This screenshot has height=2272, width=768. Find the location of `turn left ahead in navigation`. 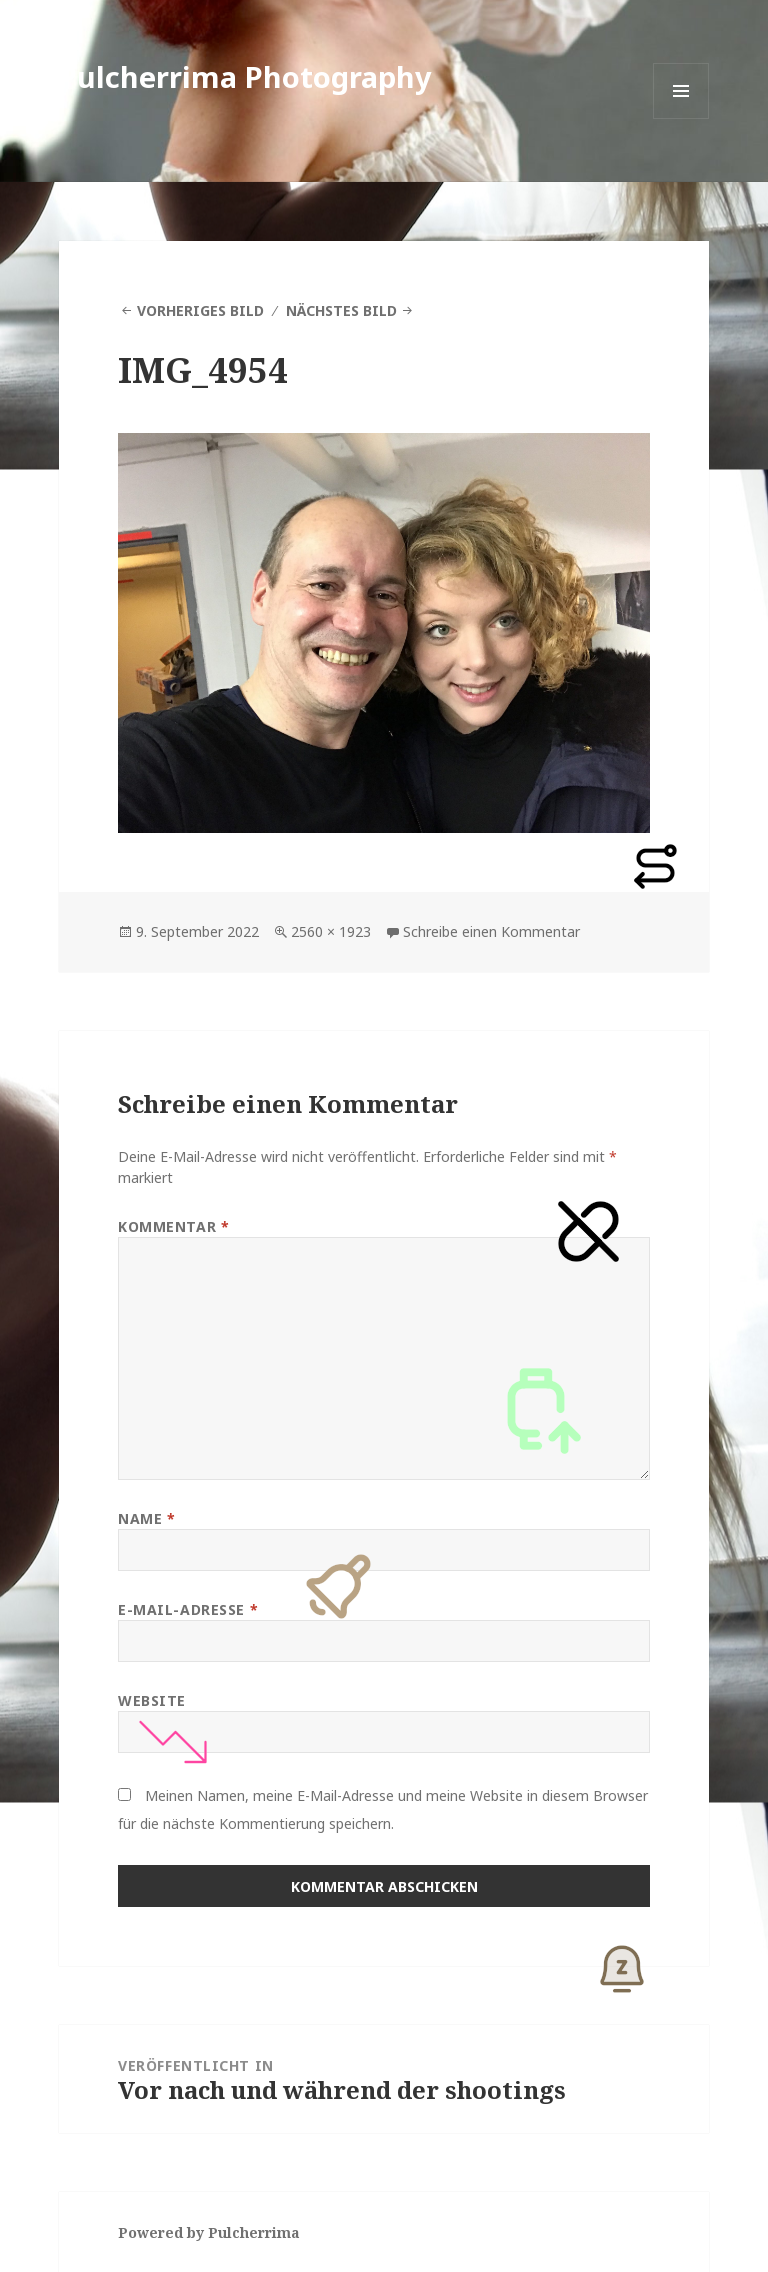

turn left ahead in navigation is located at coordinates (655, 865).